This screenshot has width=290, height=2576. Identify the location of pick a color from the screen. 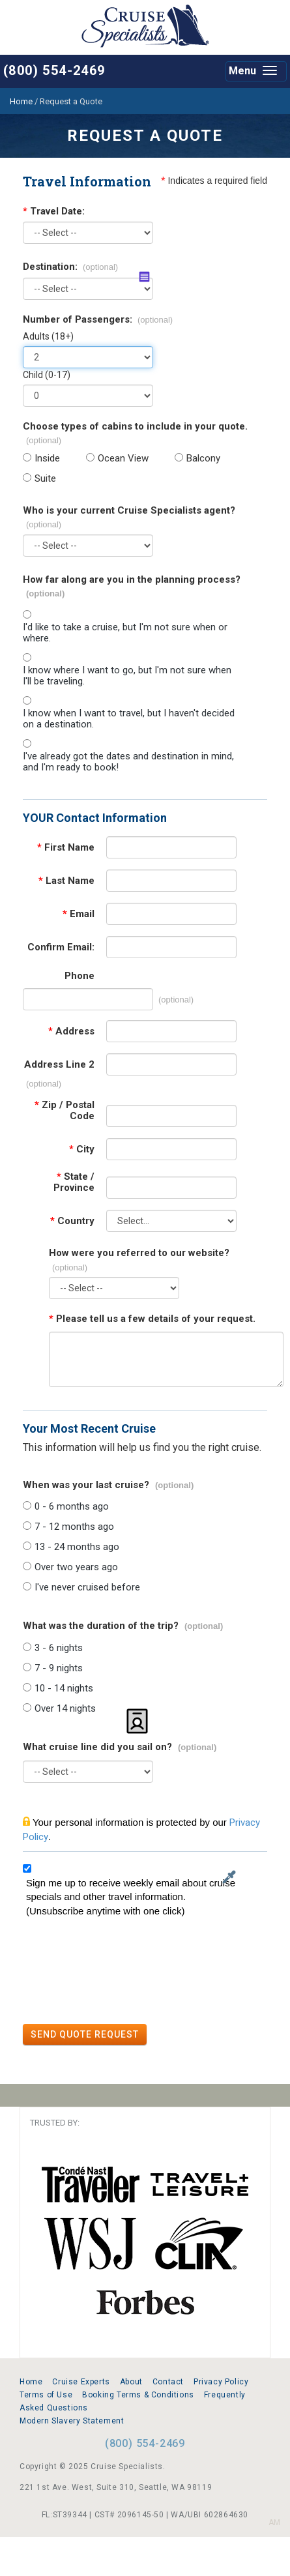
(229, 1877).